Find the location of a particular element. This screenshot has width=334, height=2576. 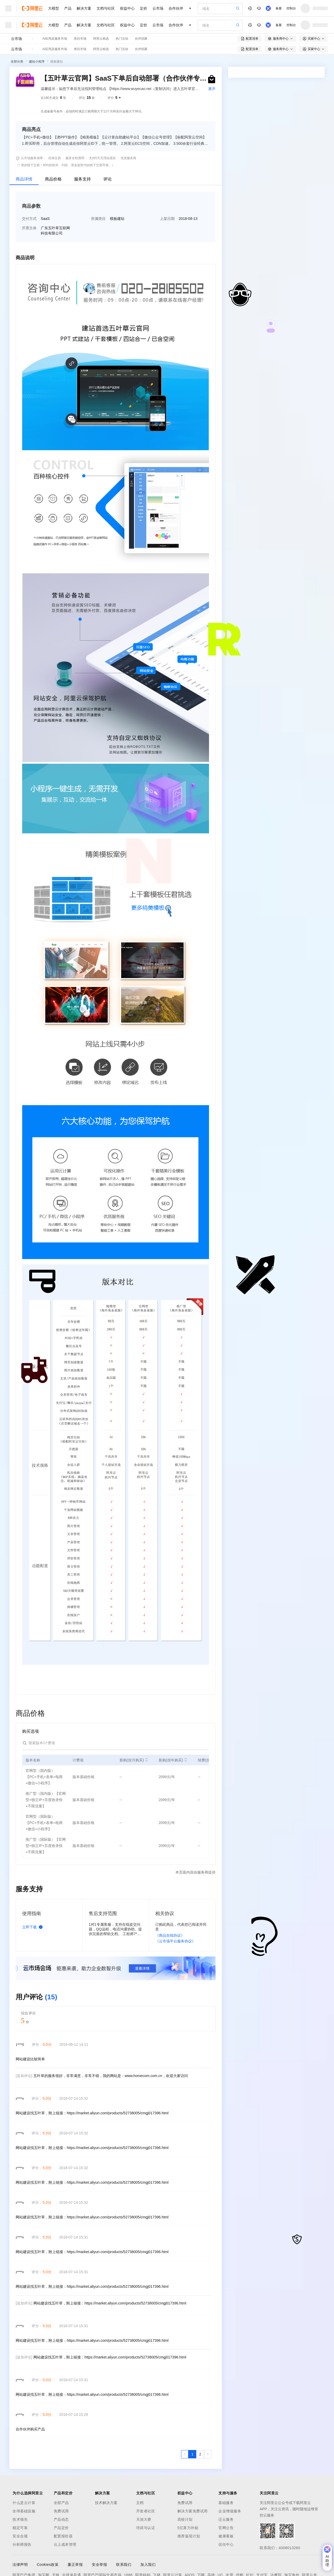

open jabber messaging app is located at coordinates (264, 1936).